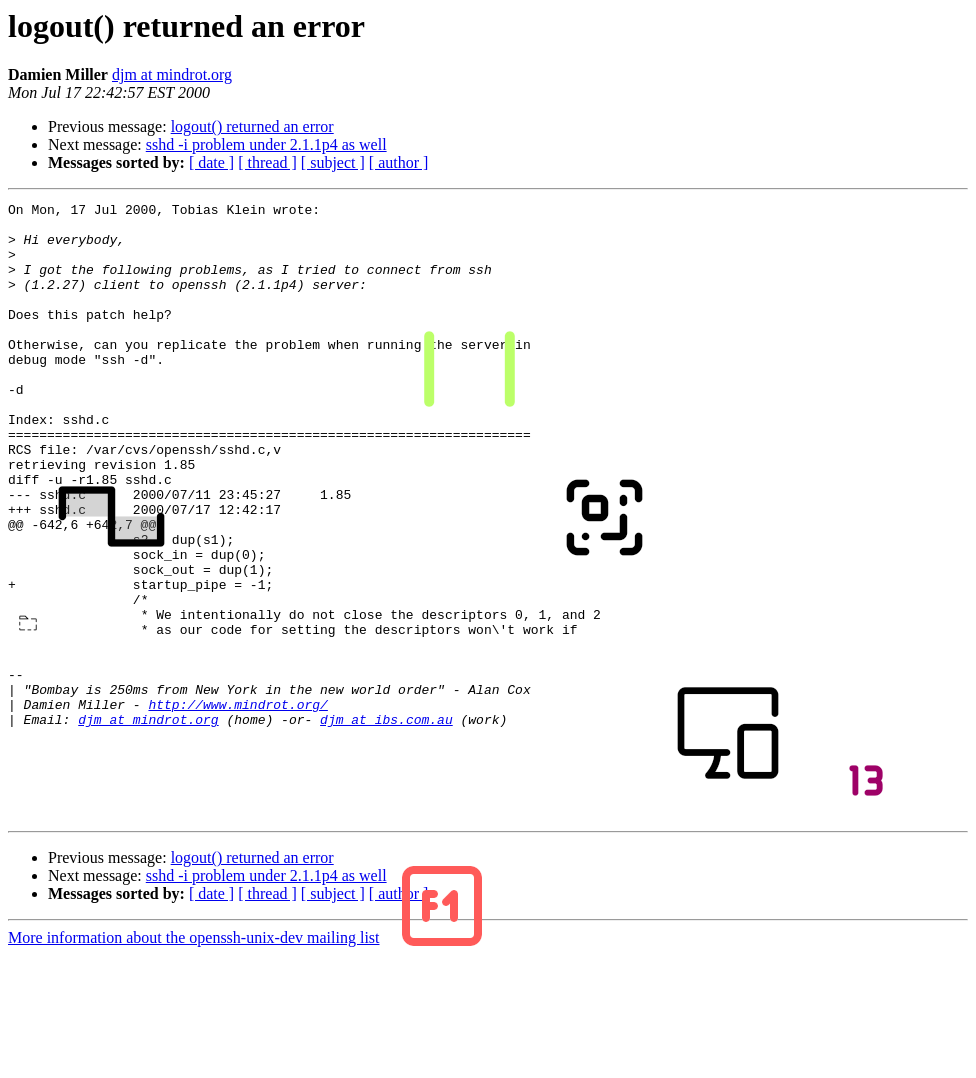 The width and height of the screenshot is (976, 1078). Describe the element at coordinates (28, 623) in the screenshot. I see `create a new folder` at that location.